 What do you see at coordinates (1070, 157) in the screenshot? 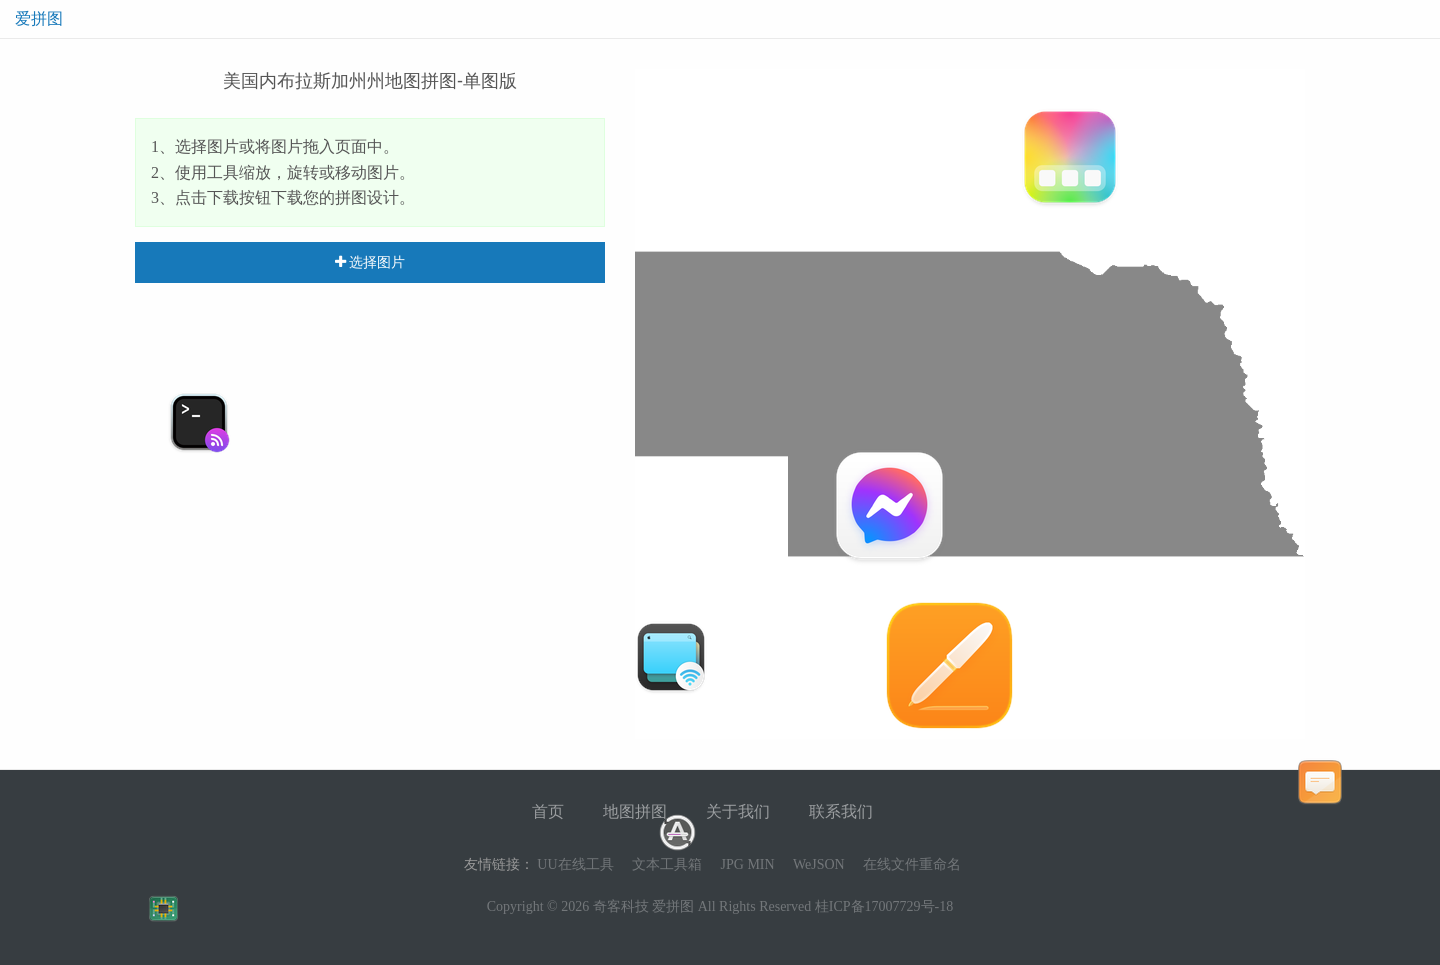
I see `adjust display color and calibration settings` at bounding box center [1070, 157].